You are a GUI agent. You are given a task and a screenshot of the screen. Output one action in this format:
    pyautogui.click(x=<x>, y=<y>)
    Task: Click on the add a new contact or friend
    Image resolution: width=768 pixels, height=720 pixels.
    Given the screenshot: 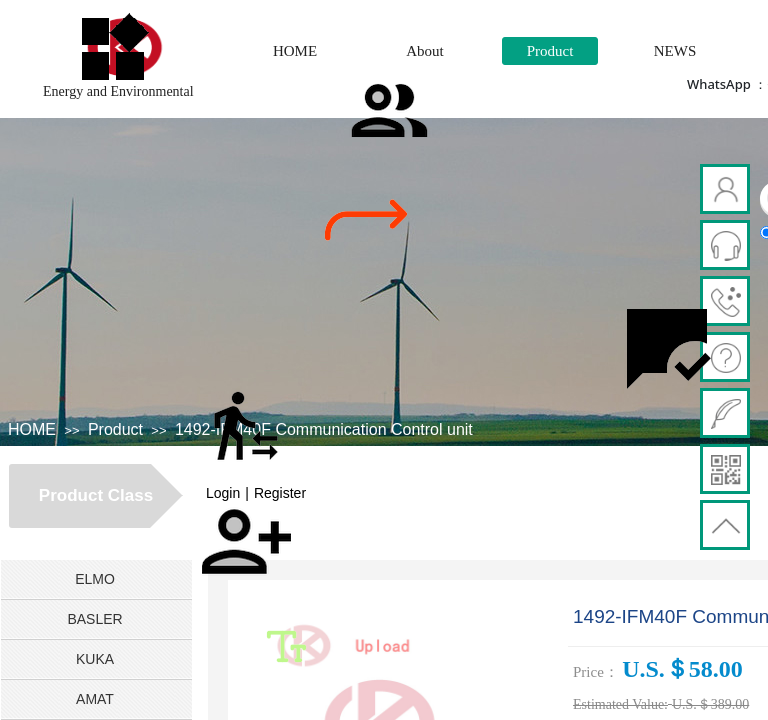 What is the action you would take?
    pyautogui.click(x=246, y=541)
    